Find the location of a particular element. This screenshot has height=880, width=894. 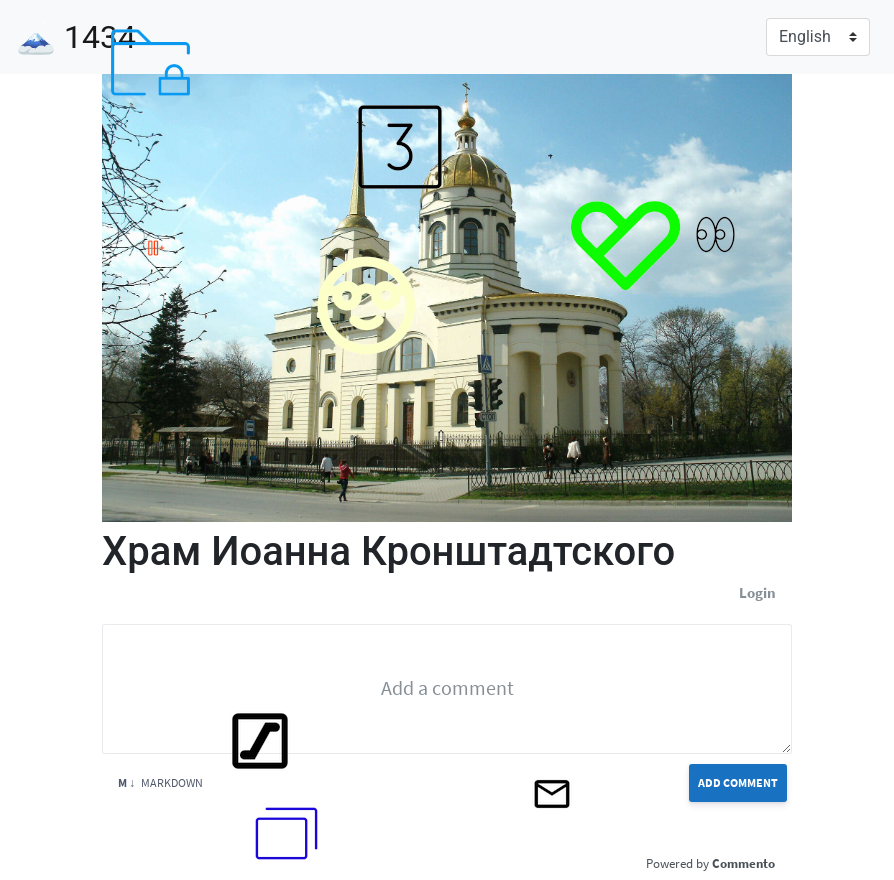

select nerd or geeky mood/reaction is located at coordinates (366, 305).